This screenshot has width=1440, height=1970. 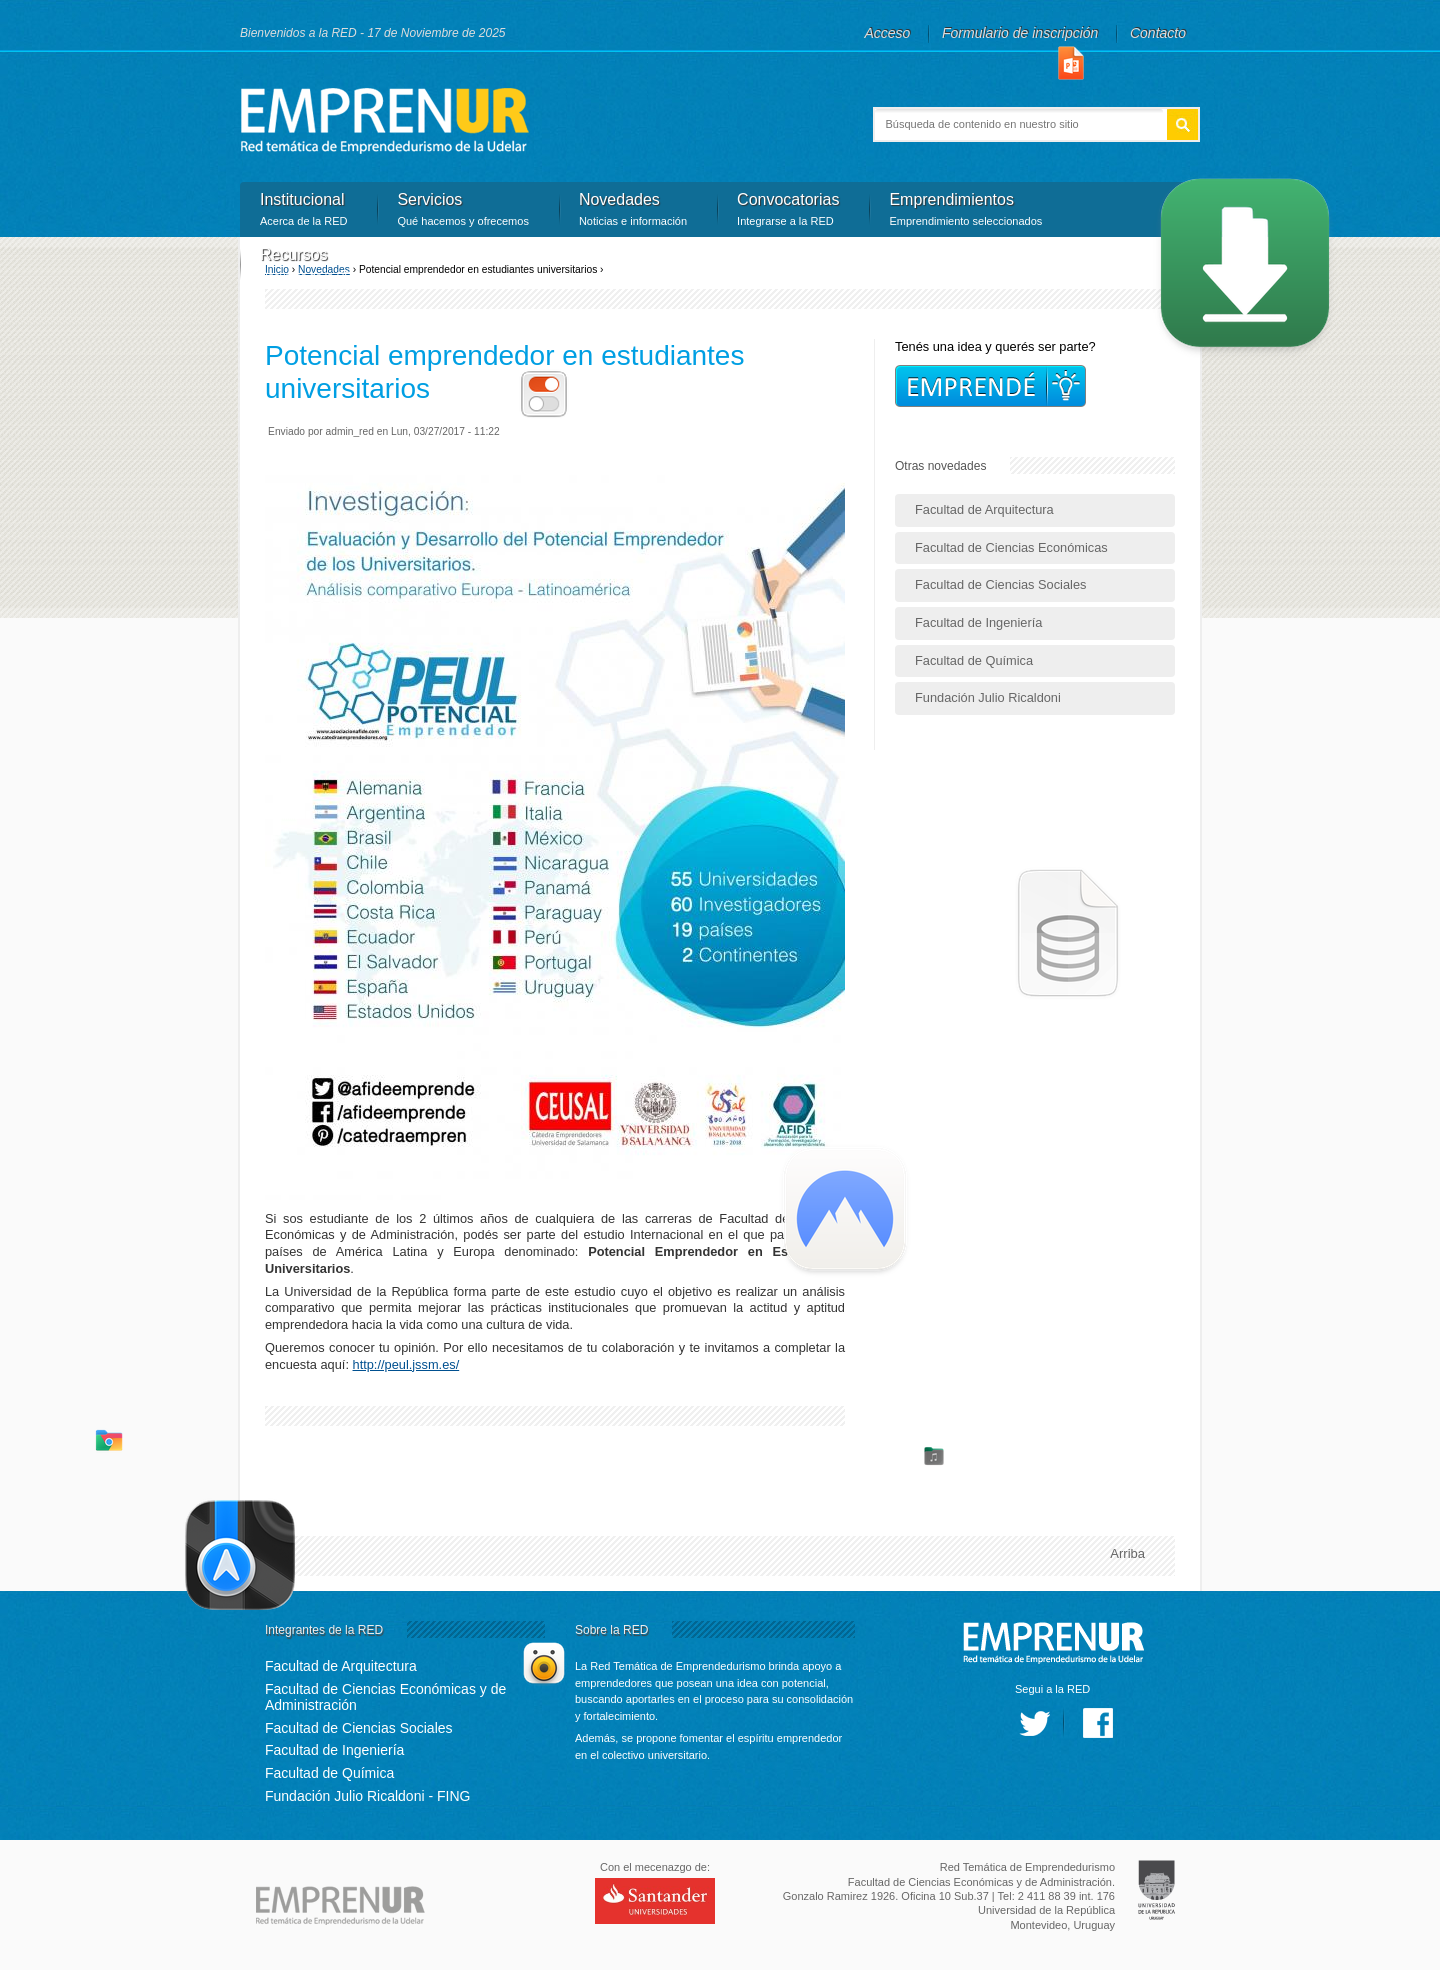 What do you see at coordinates (240, 1555) in the screenshot?
I see `open apple maps` at bounding box center [240, 1555].